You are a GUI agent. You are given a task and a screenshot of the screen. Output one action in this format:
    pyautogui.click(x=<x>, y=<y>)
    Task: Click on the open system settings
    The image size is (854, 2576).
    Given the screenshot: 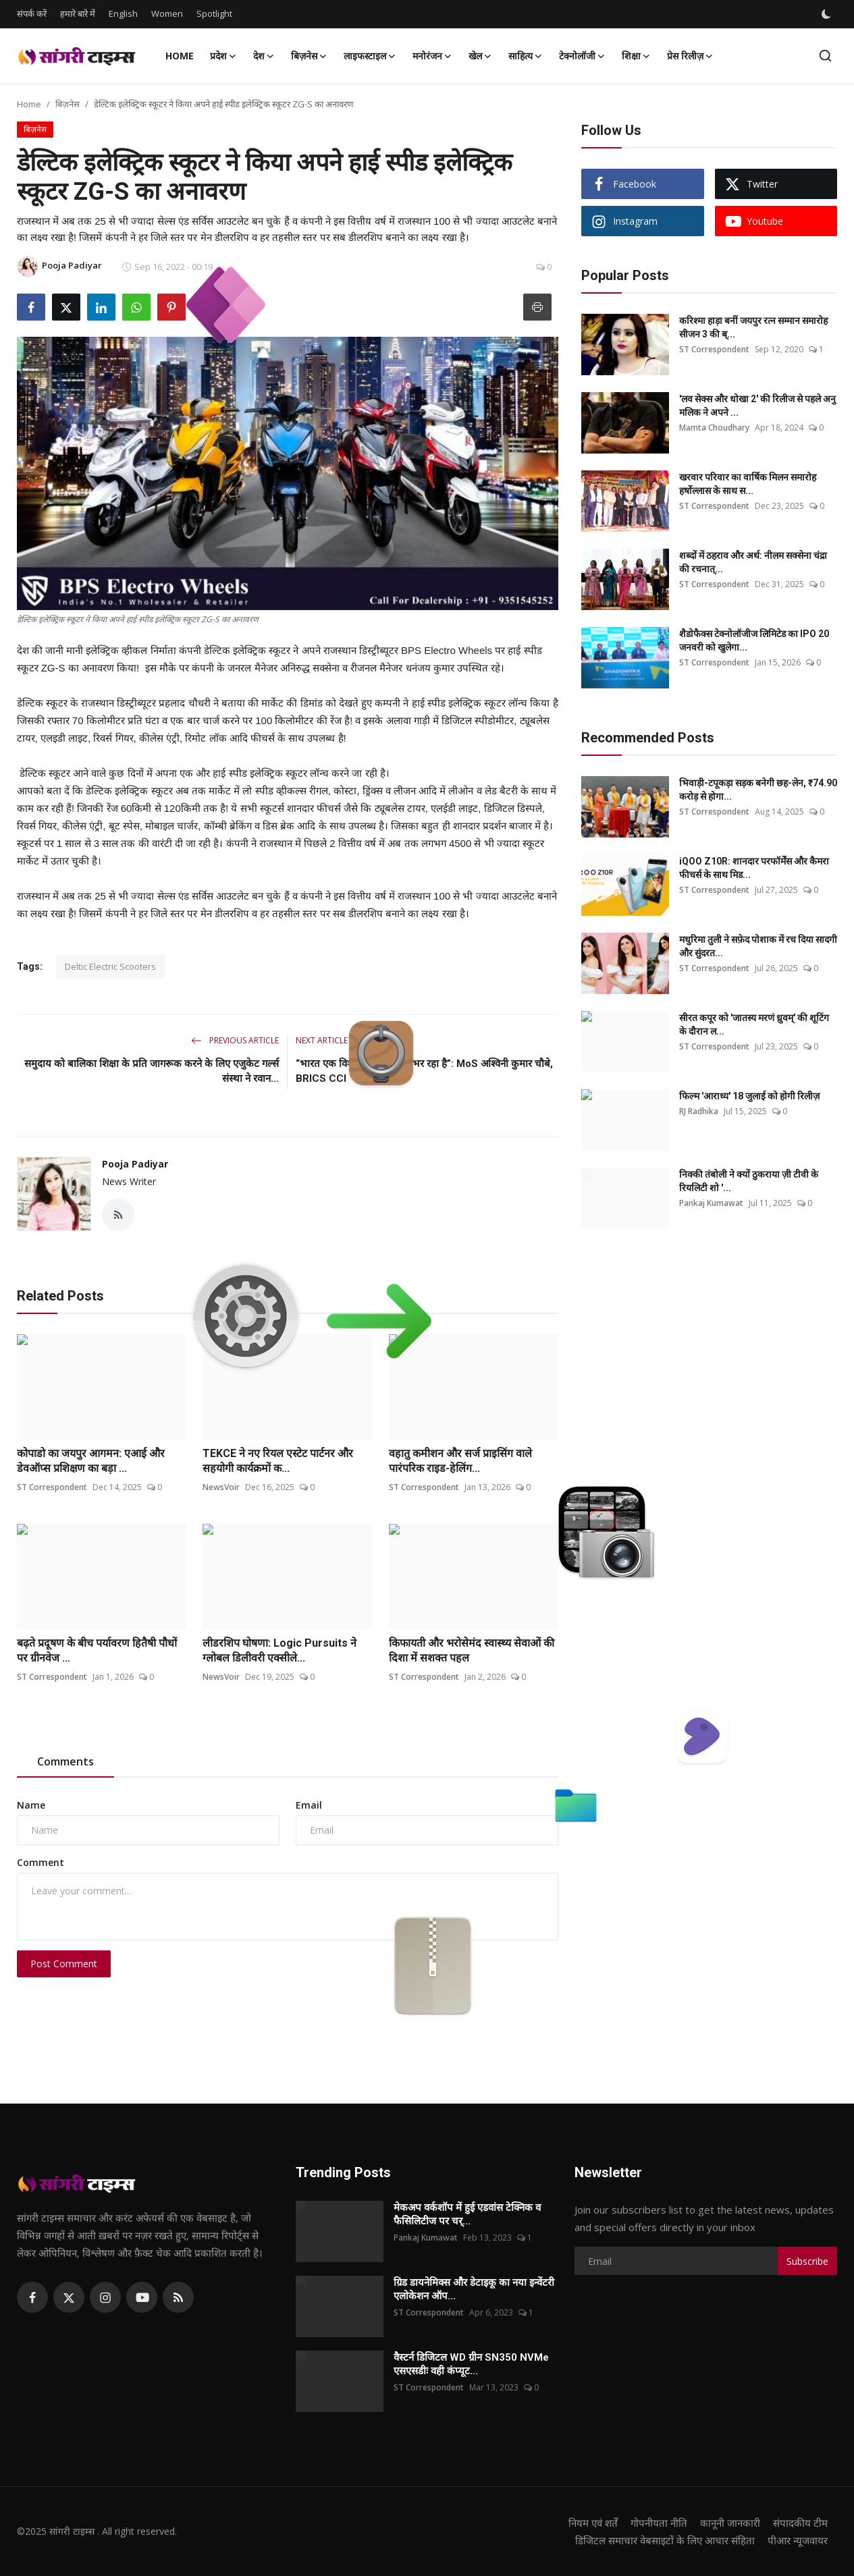 What is the action you would take?
    pyautogui.click(x=246, y=1316)
    